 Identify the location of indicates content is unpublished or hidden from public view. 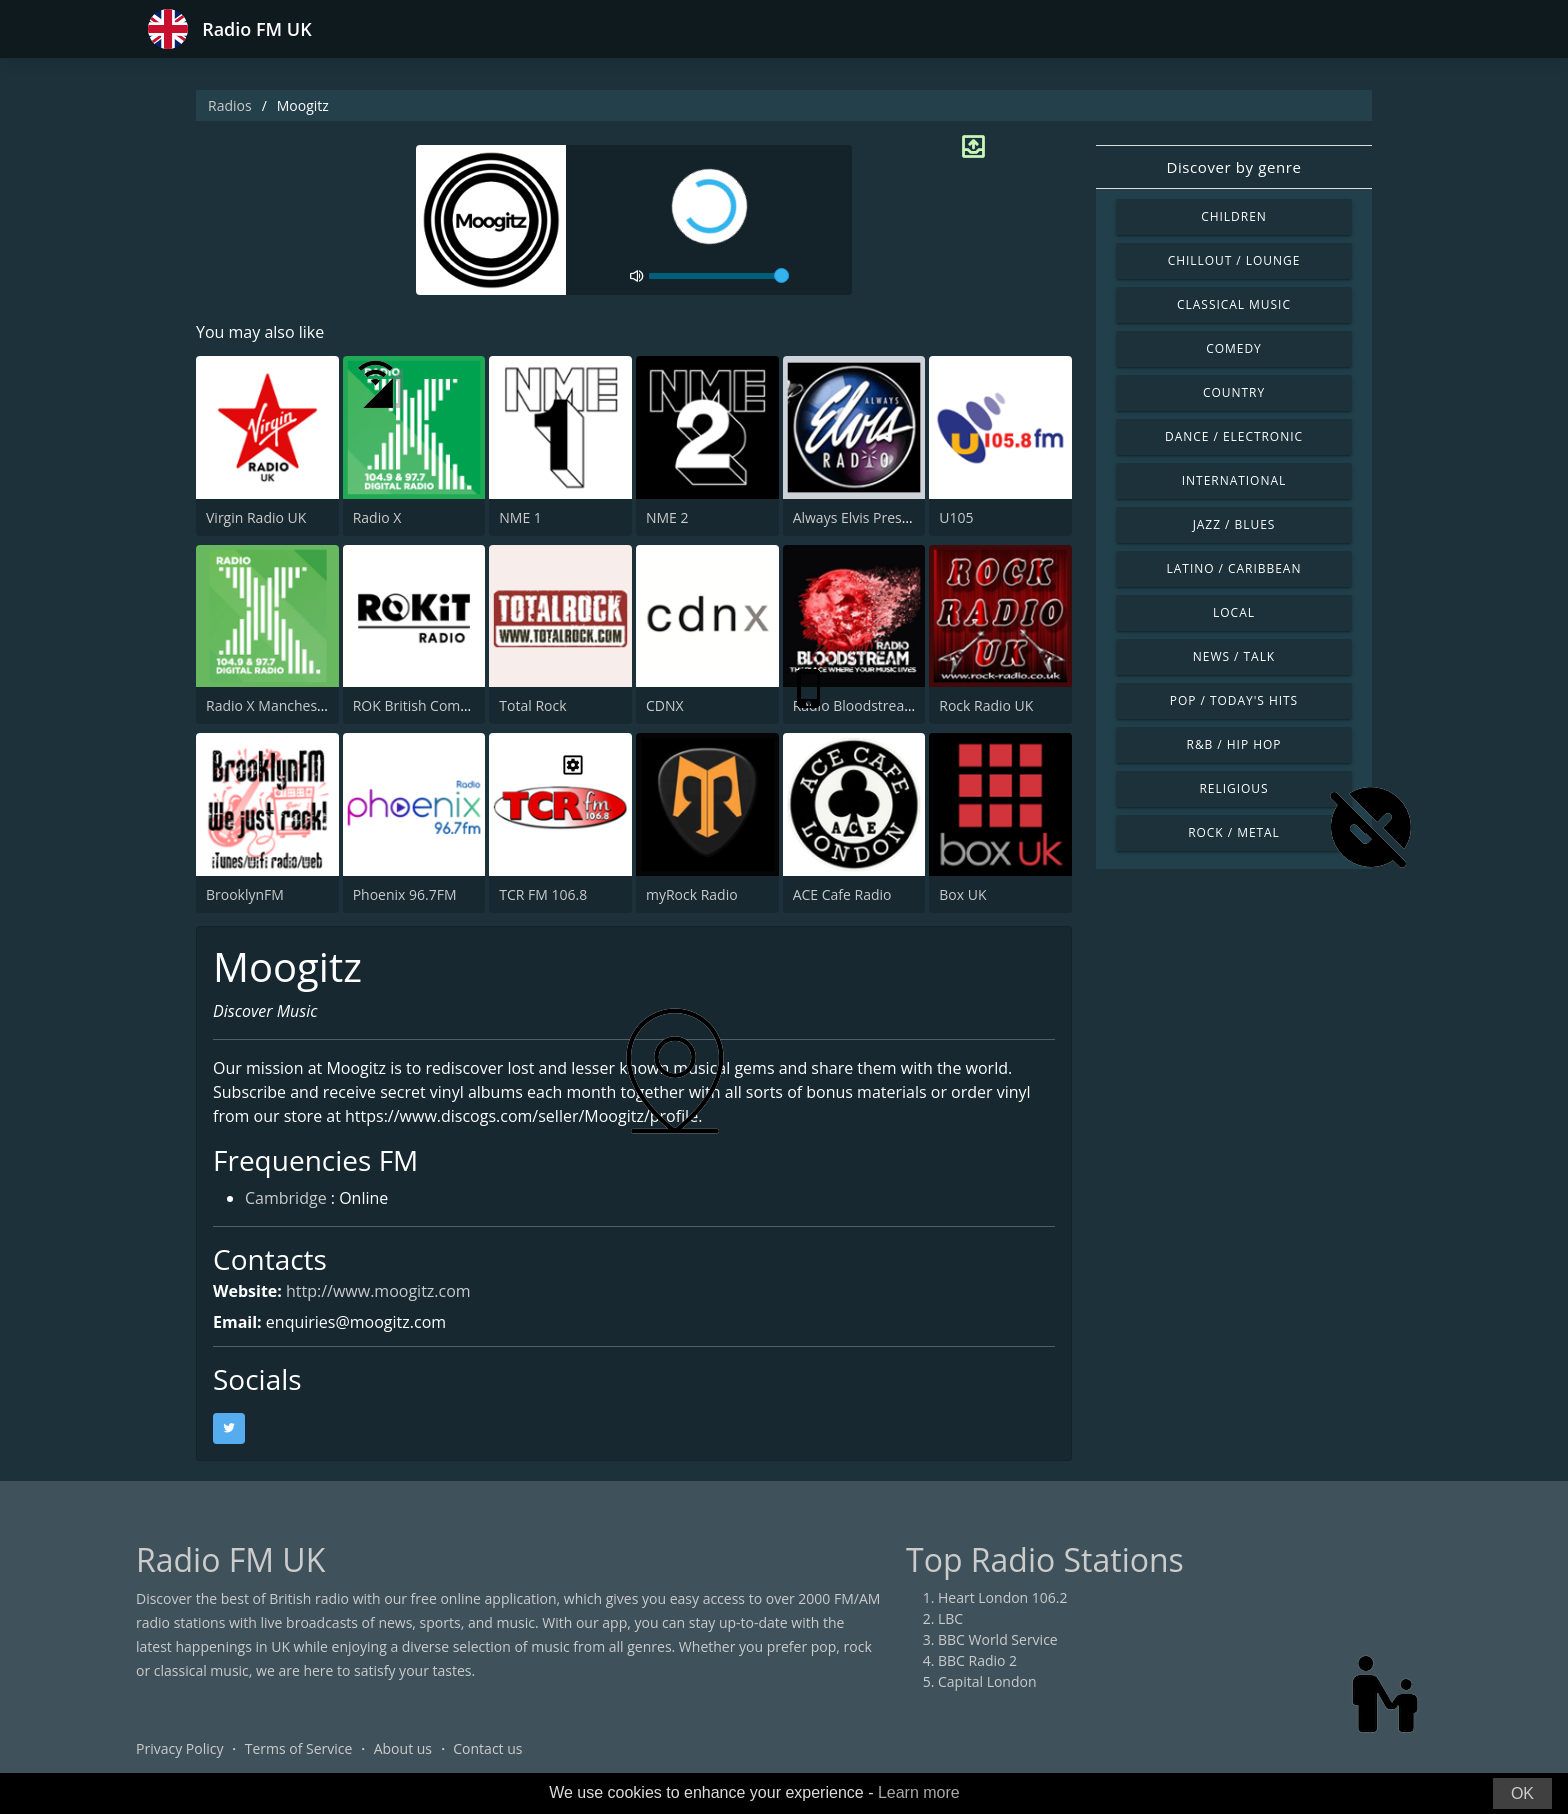
(1371, 827).